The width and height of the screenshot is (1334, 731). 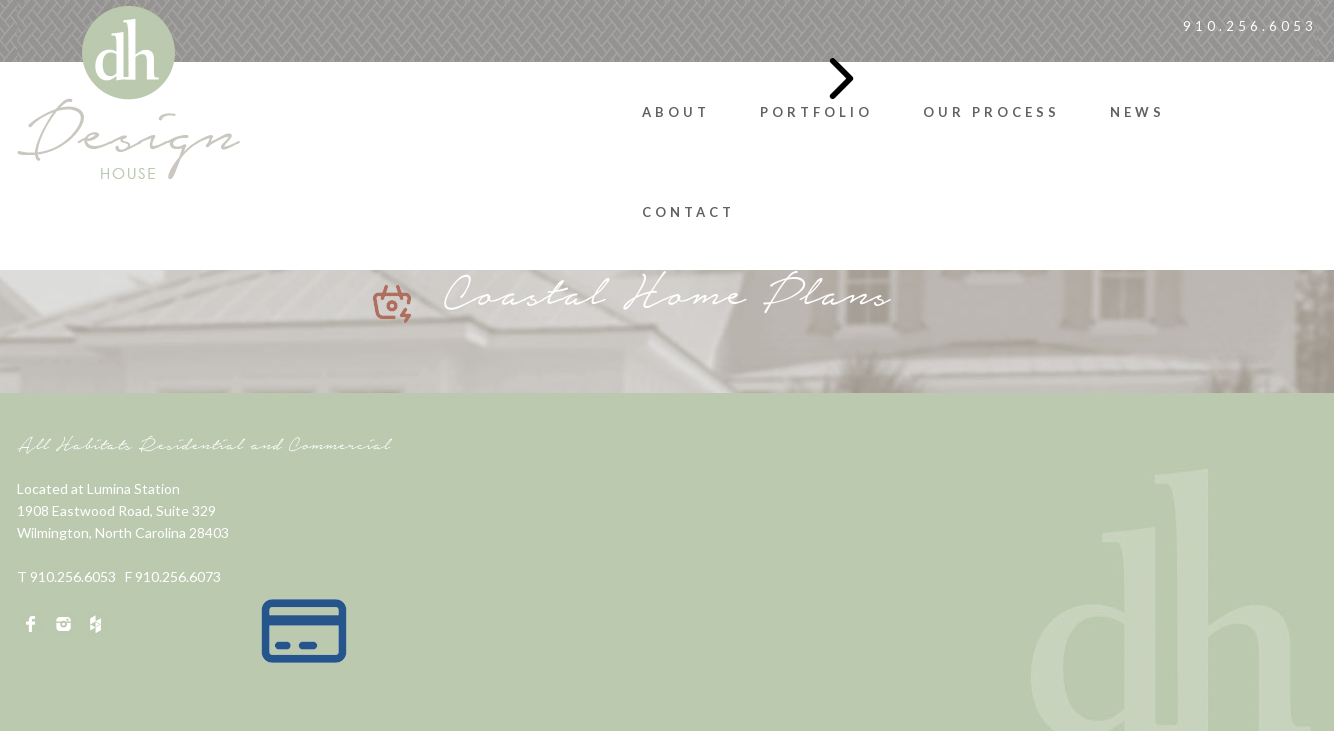 What do you see at coordinates (838, 78) in the screenshot?
I see `navigate to the next item or screen` at bounding box center [838, 78].